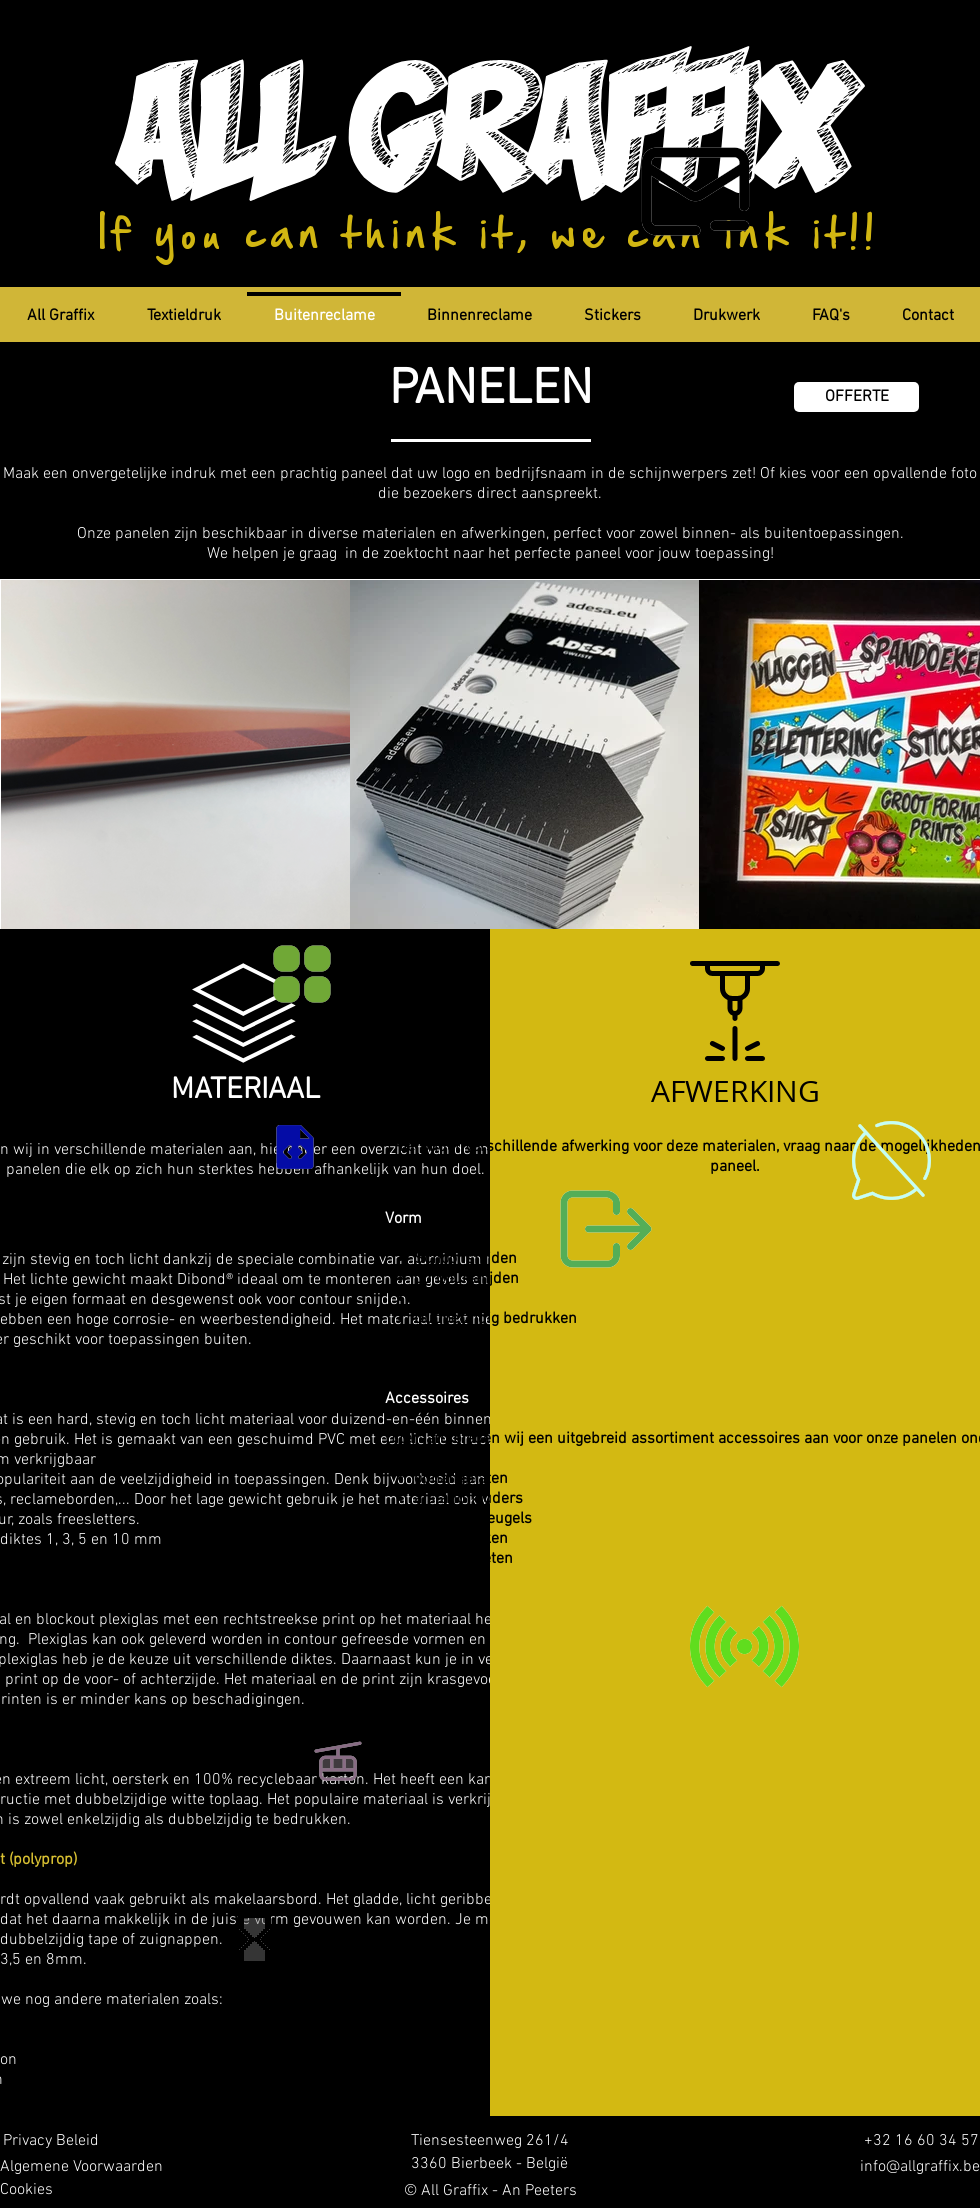 The height and width of the screenshot is (2208, 980). Describe the element at coordinates (606, 1229) in the screenshot. I see `log out of your account` at that location.